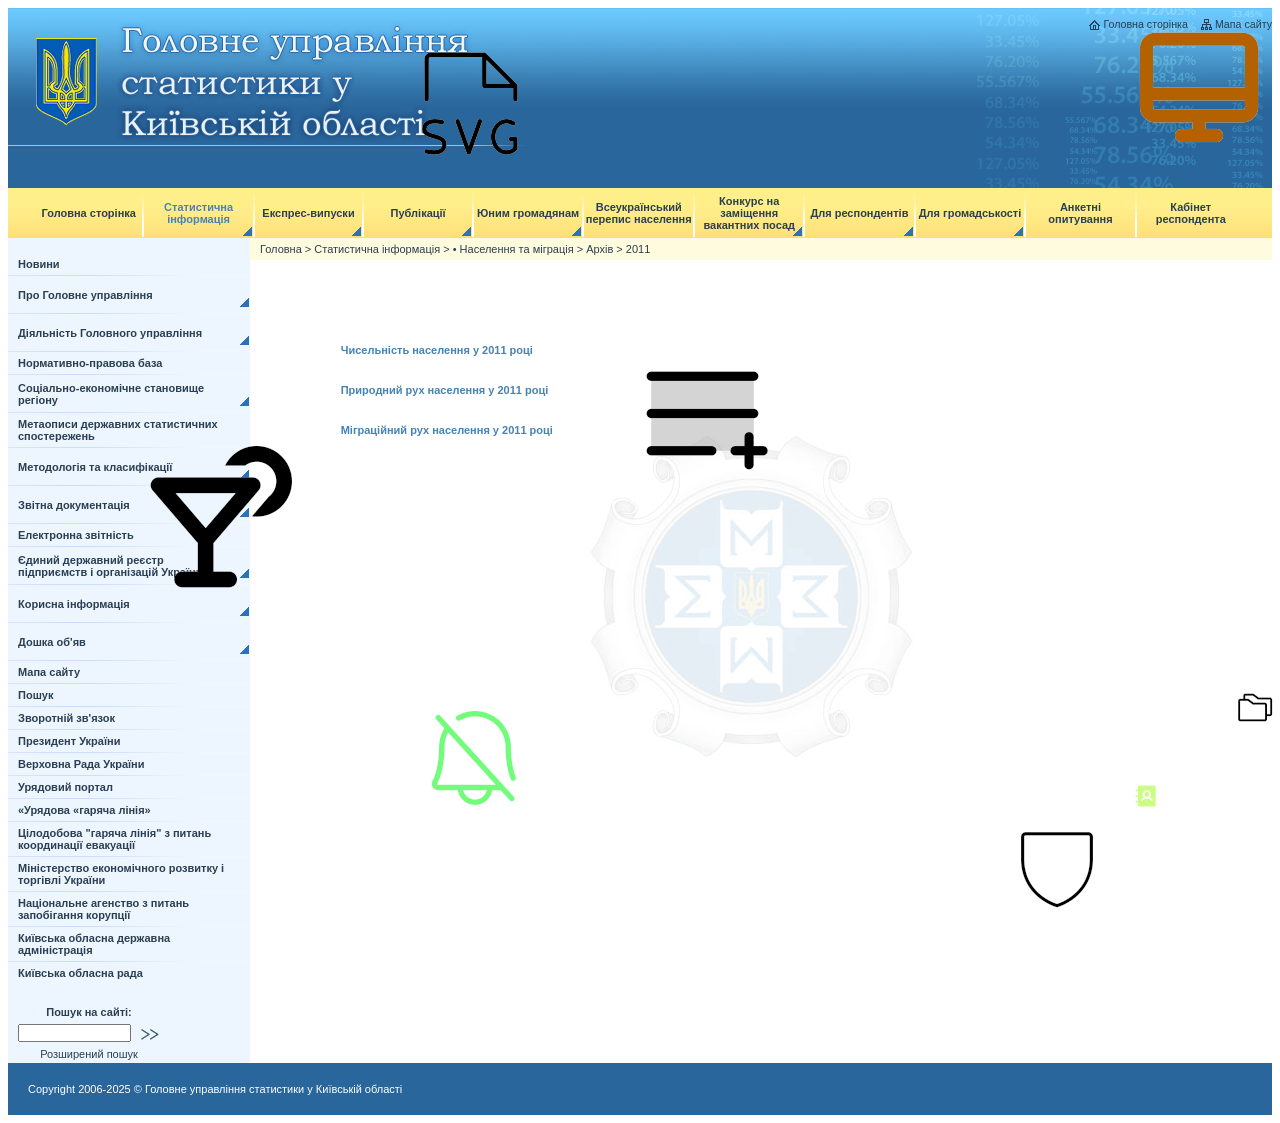  Describe the element at coordinates (1254, 707) in the screenshot. I see `browse all folders` at that location.